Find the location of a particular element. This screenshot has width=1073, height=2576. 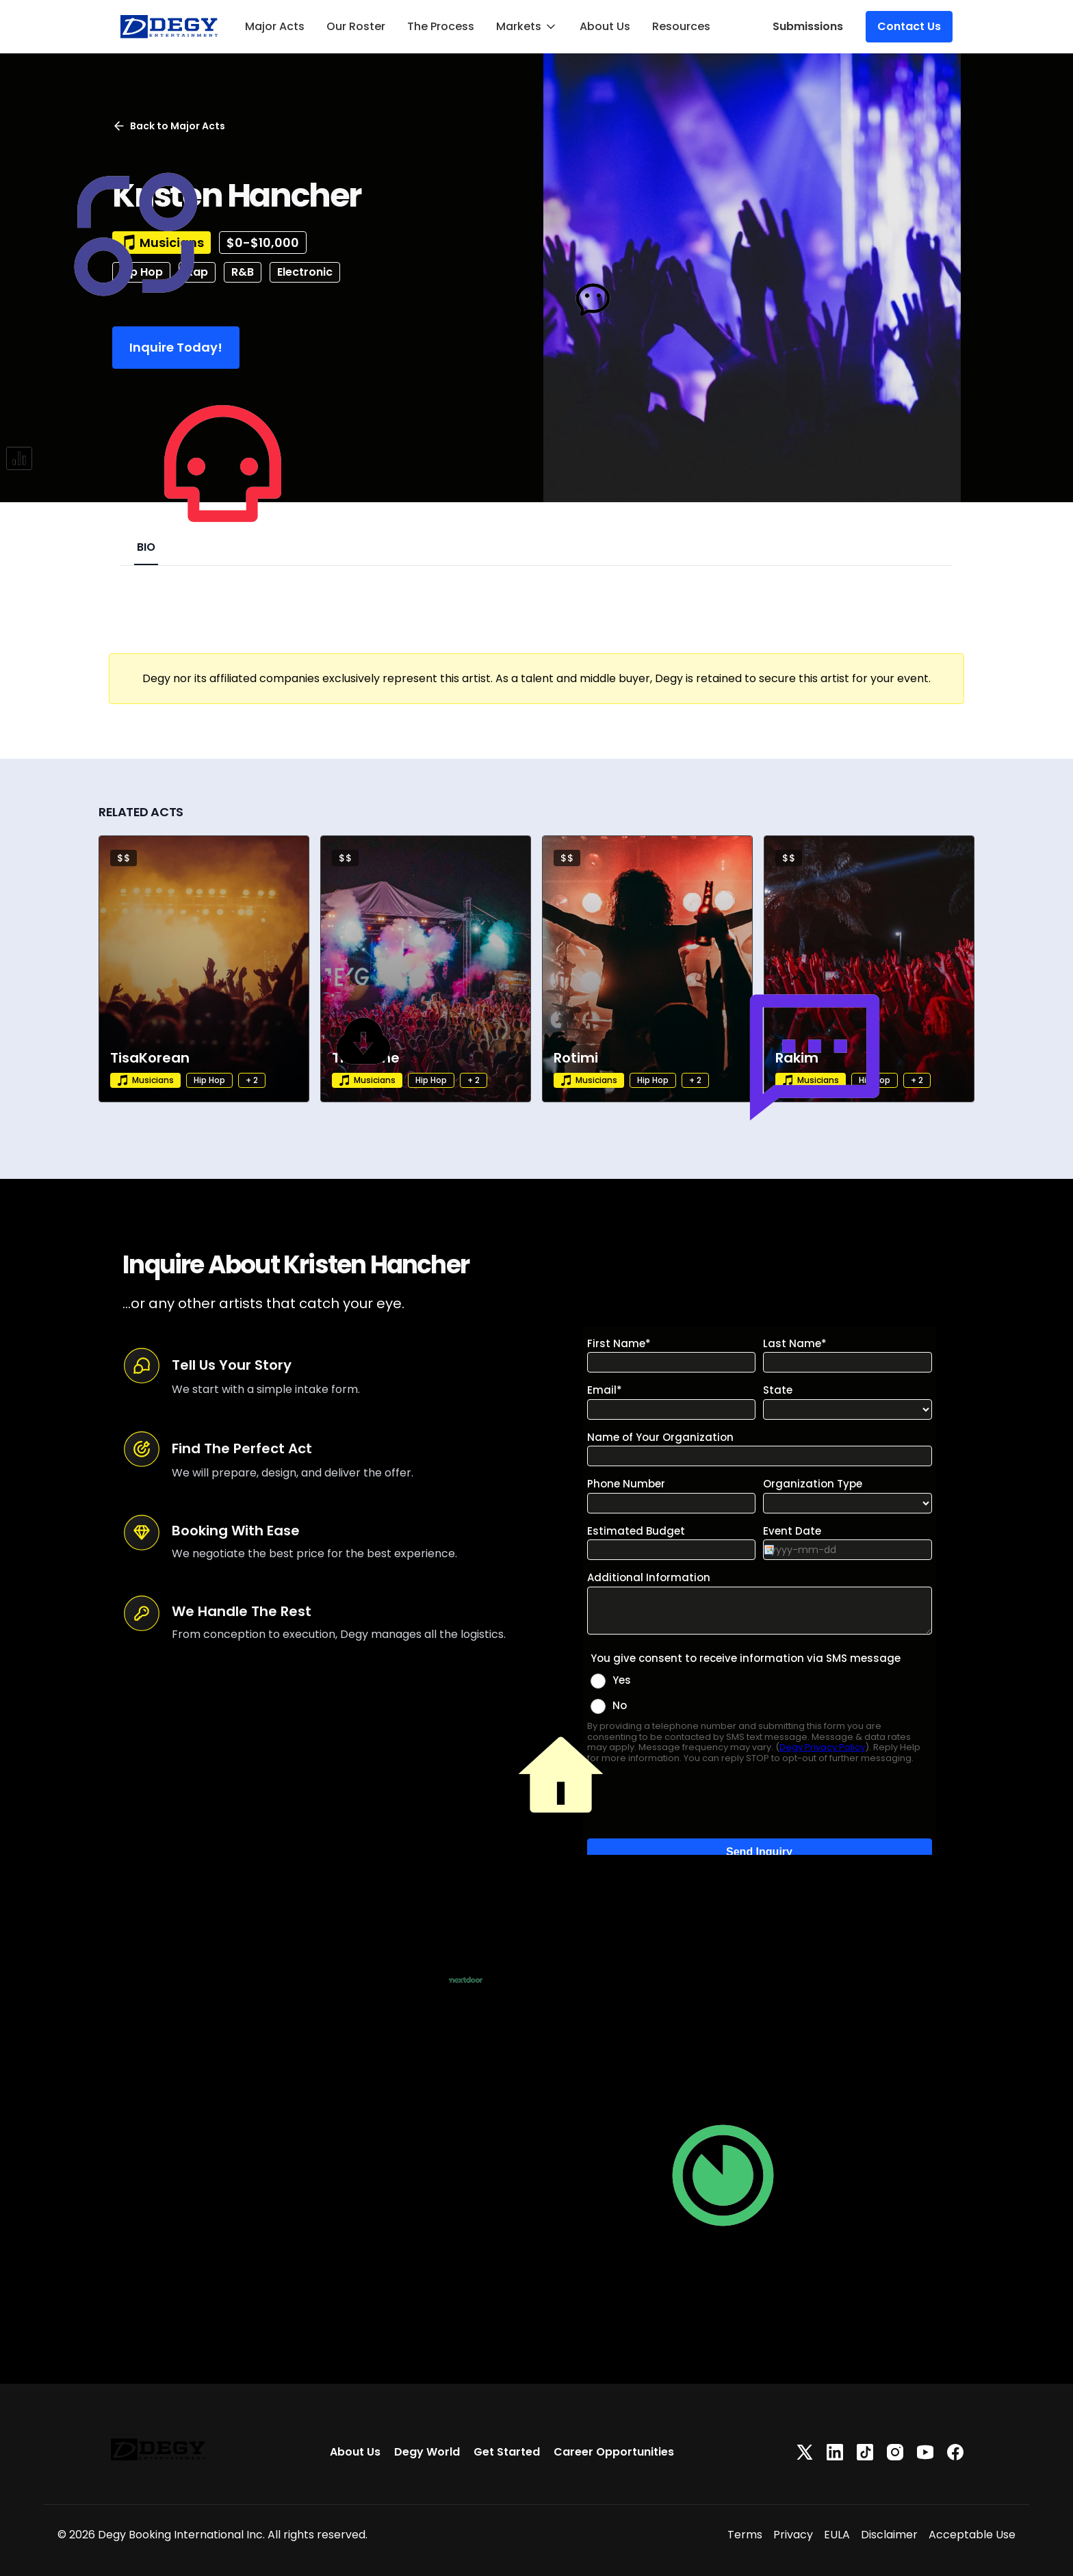

open WeChat messaging app is located at coordinates (593, 298).